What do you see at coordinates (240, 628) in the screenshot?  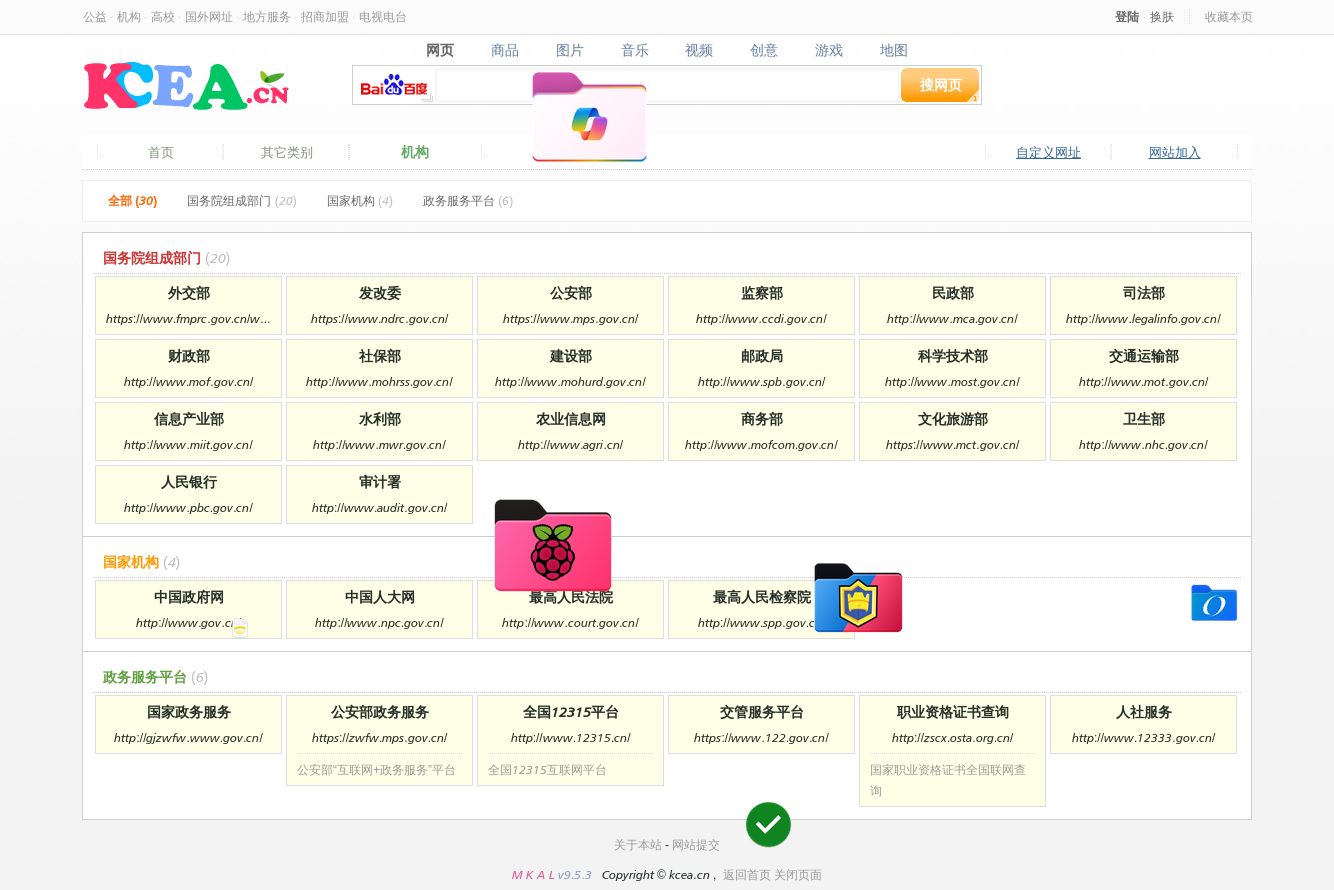 I see `nim programming language source file` at bounding box center [240, 628].